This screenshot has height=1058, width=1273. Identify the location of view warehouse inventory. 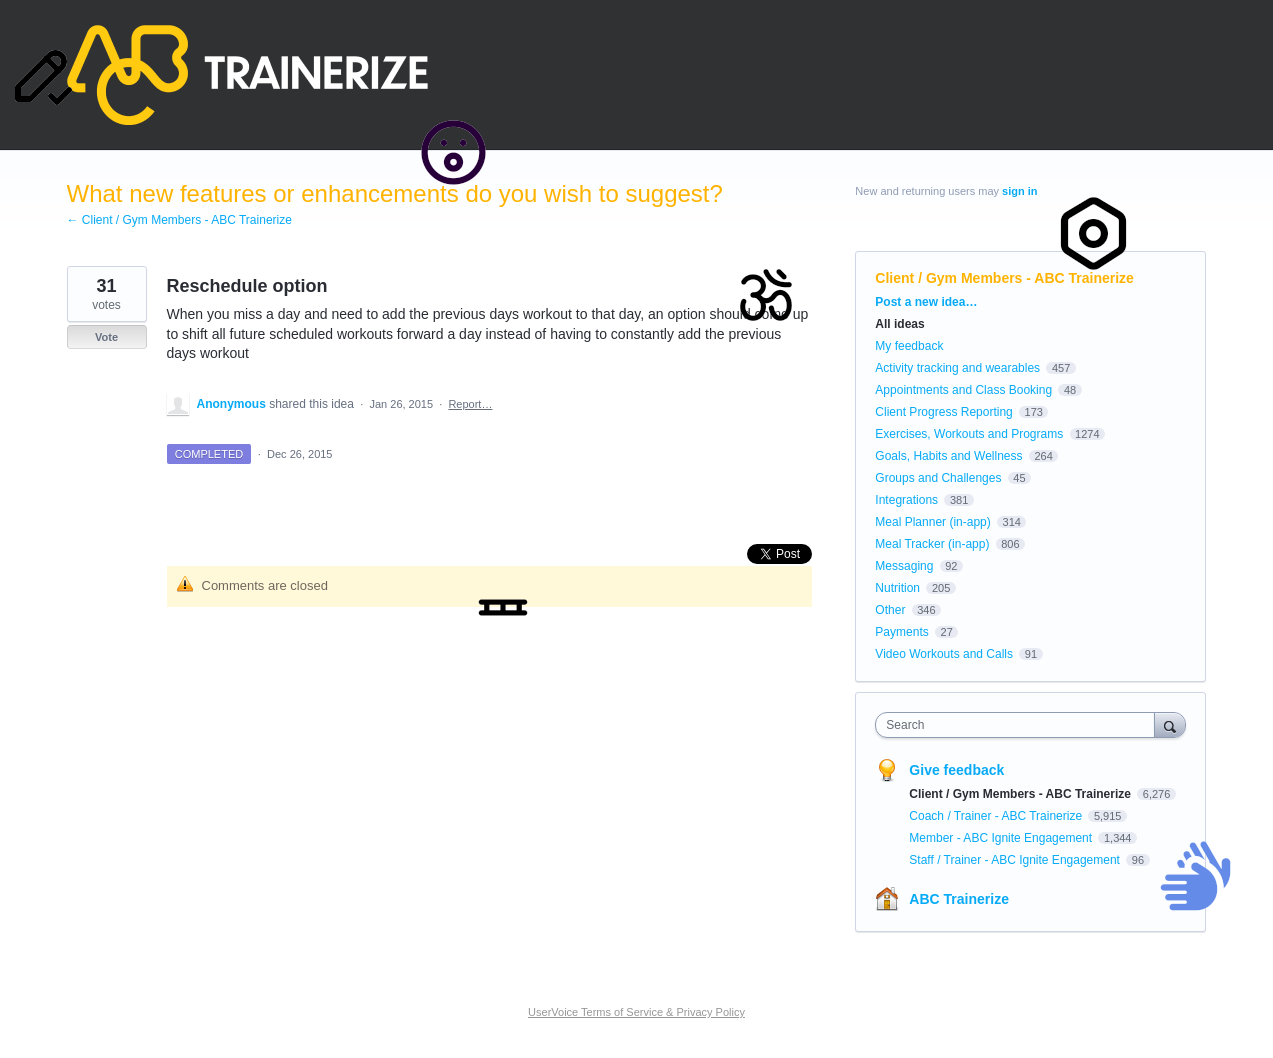
(503, 594).